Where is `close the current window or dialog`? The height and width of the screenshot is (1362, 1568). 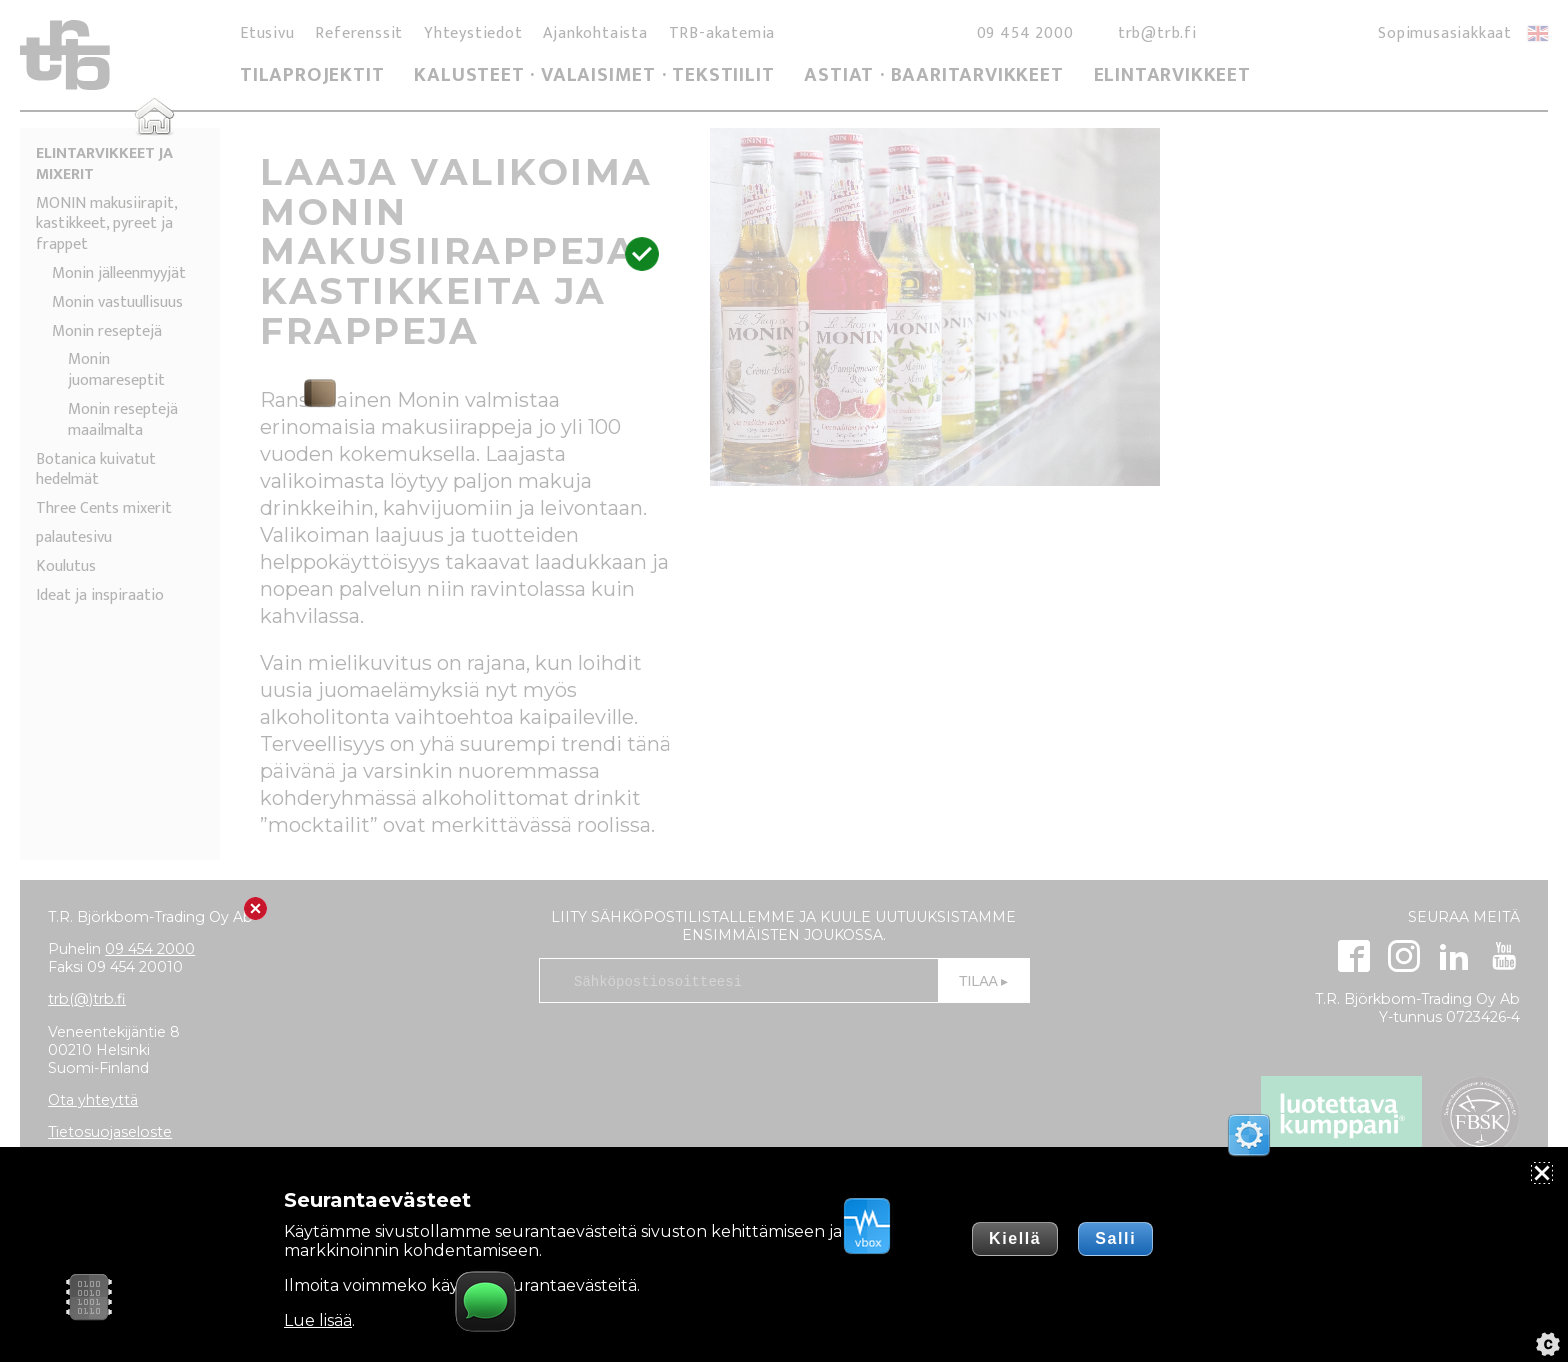
close the current window or dialog is located at coordinates (255, 908).